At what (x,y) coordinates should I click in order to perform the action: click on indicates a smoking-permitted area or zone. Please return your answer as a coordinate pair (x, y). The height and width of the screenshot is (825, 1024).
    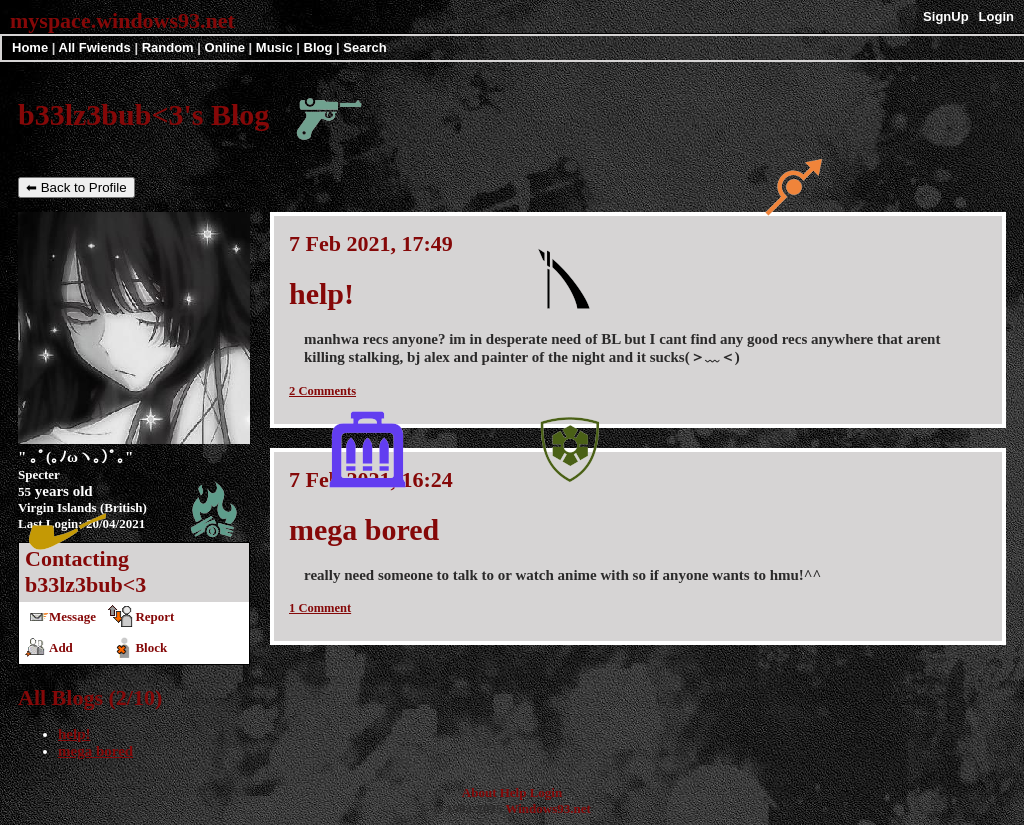
    Looking at the image, I should click on (67, 531).